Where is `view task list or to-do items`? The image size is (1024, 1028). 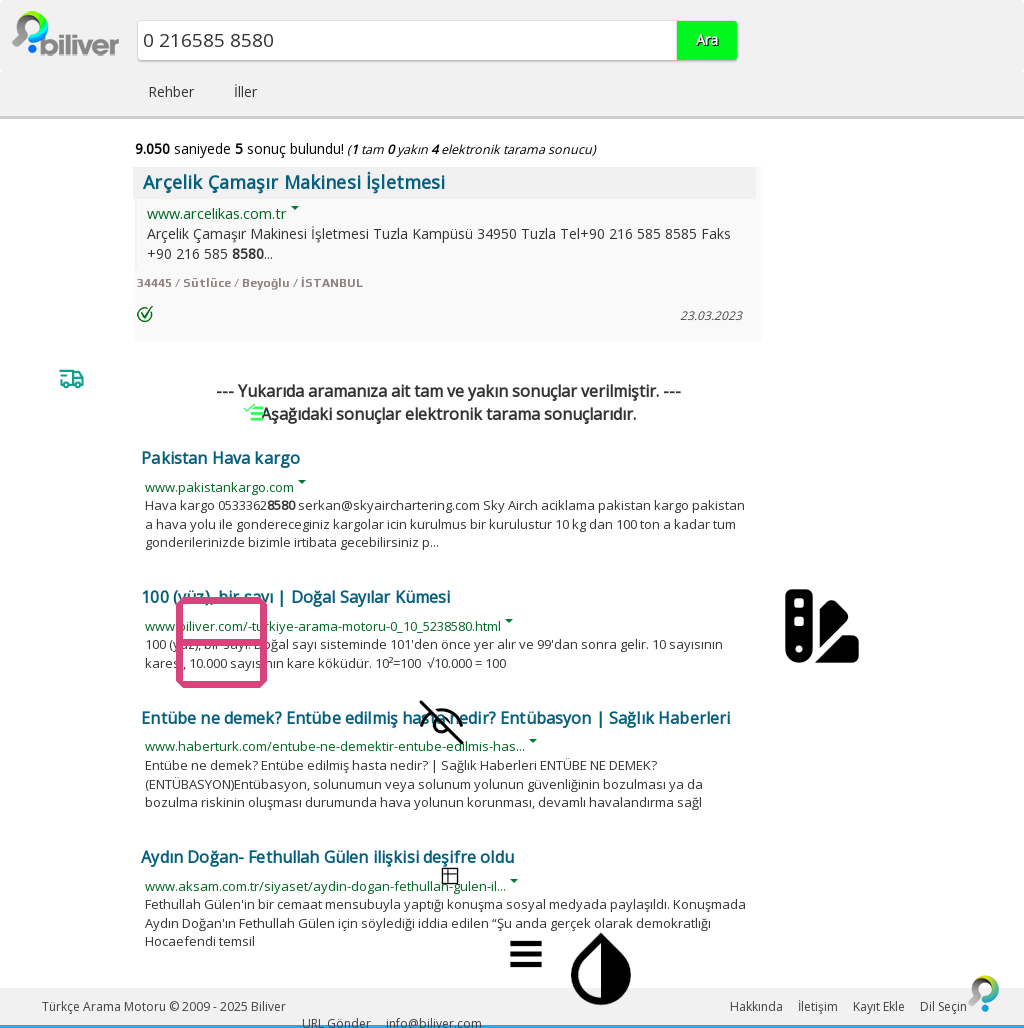
view task list or to-do items is located at coordinates (253, 413).